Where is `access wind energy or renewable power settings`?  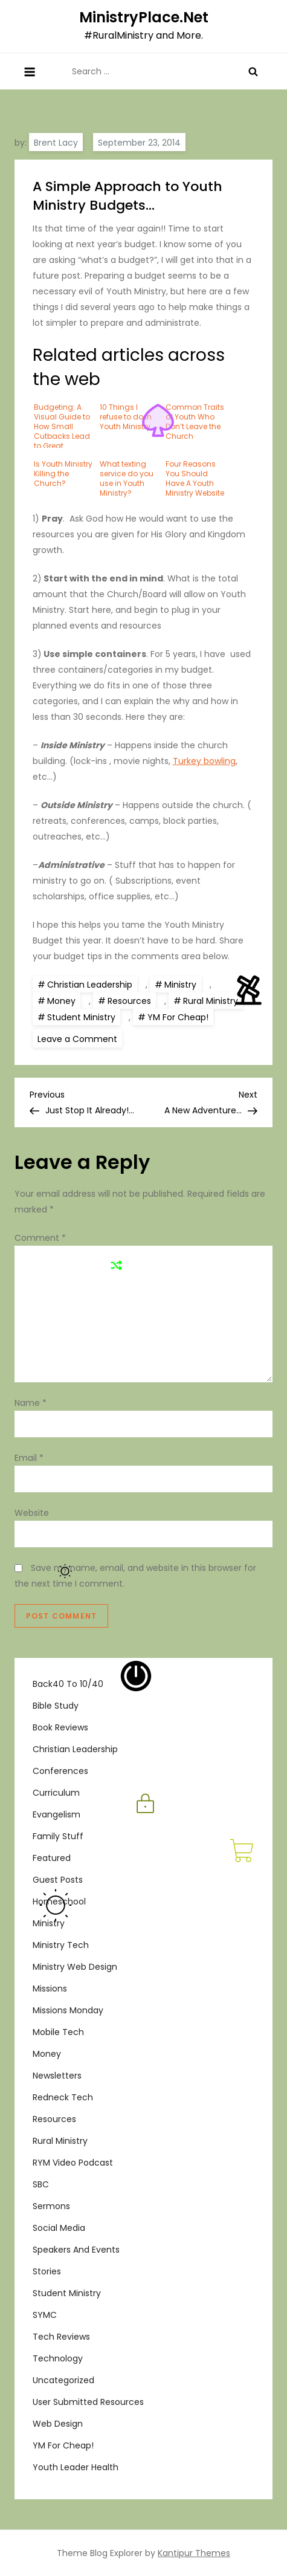 access wind energy or renewable power settings is located at coordinates (248, 991).